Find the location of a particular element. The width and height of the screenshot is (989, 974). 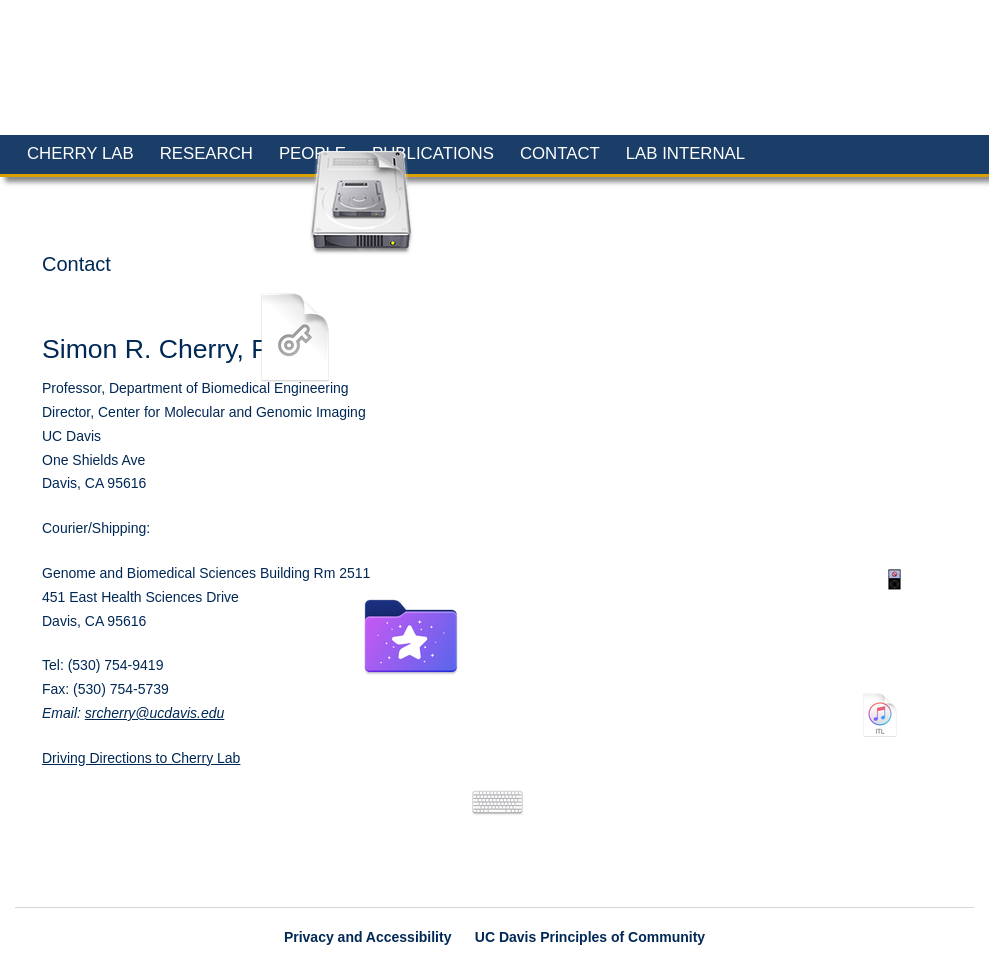

mount or access a disk image file is located at coordinates (360, 200).